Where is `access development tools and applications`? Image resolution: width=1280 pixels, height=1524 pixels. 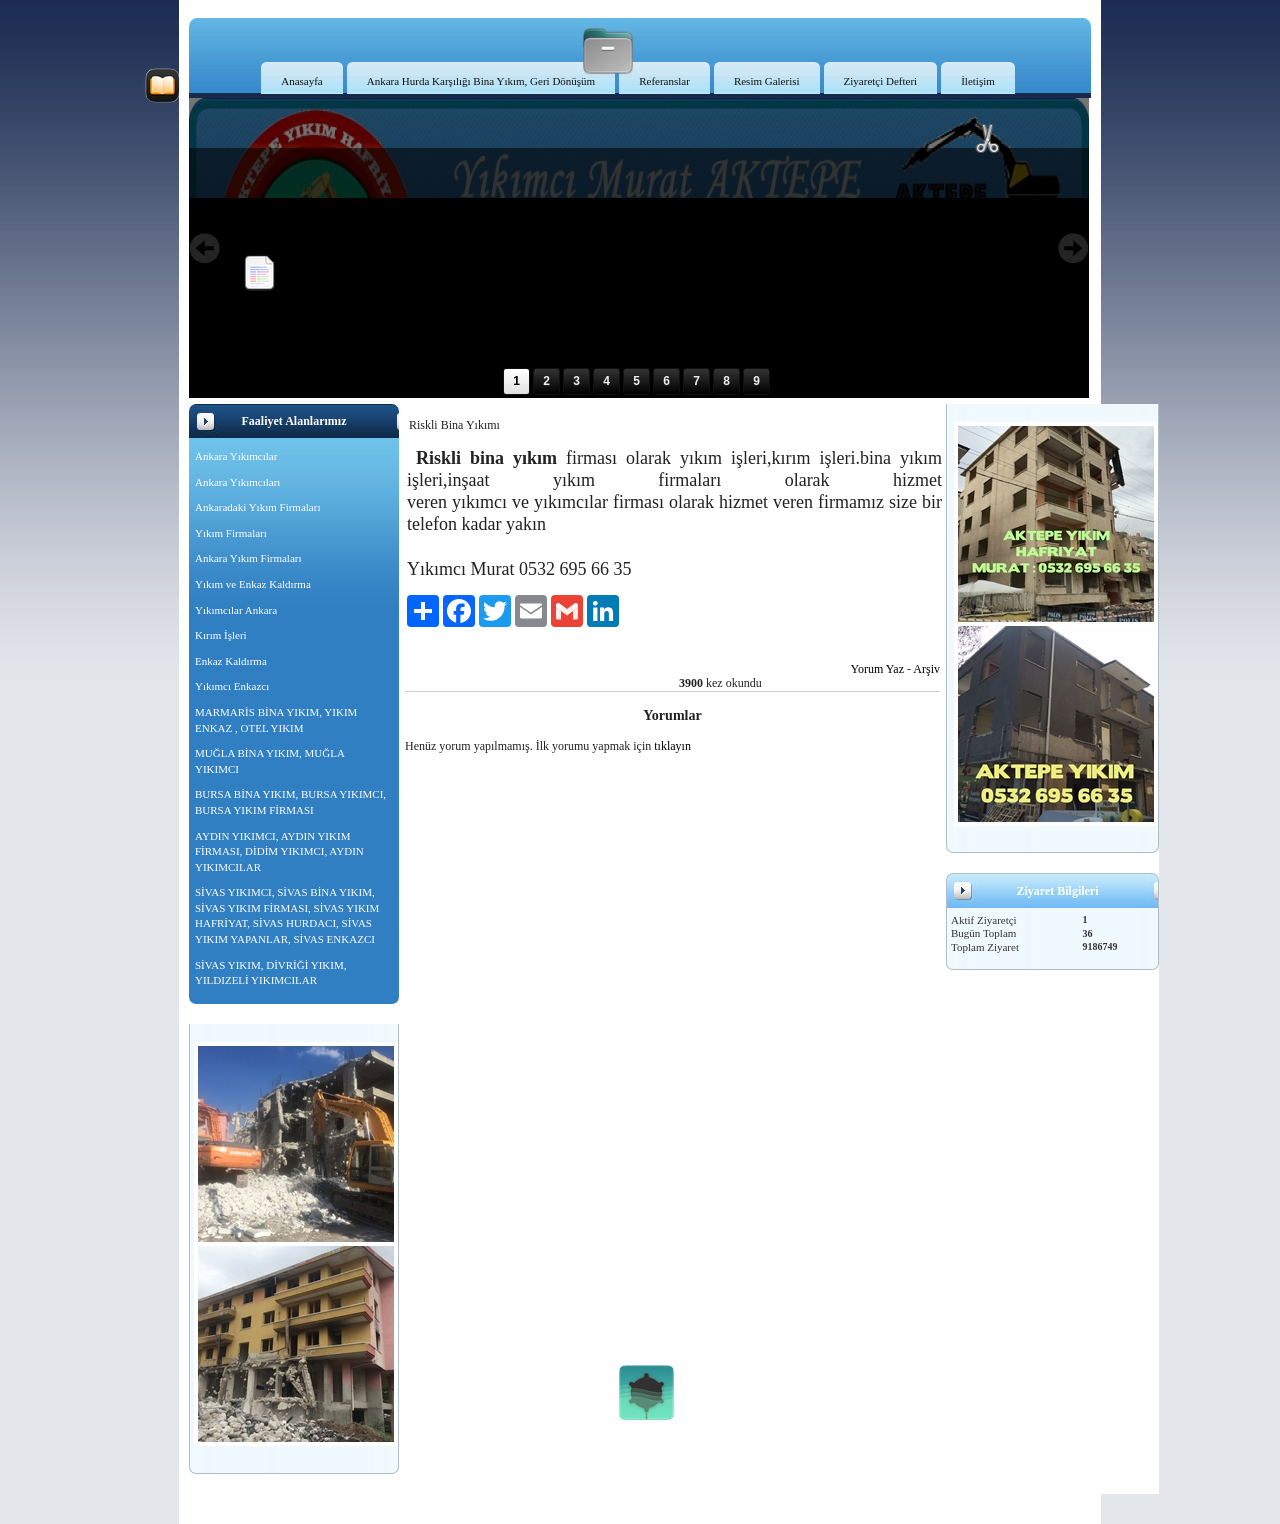
access development tools and applications is located at coordinates (259, 272).